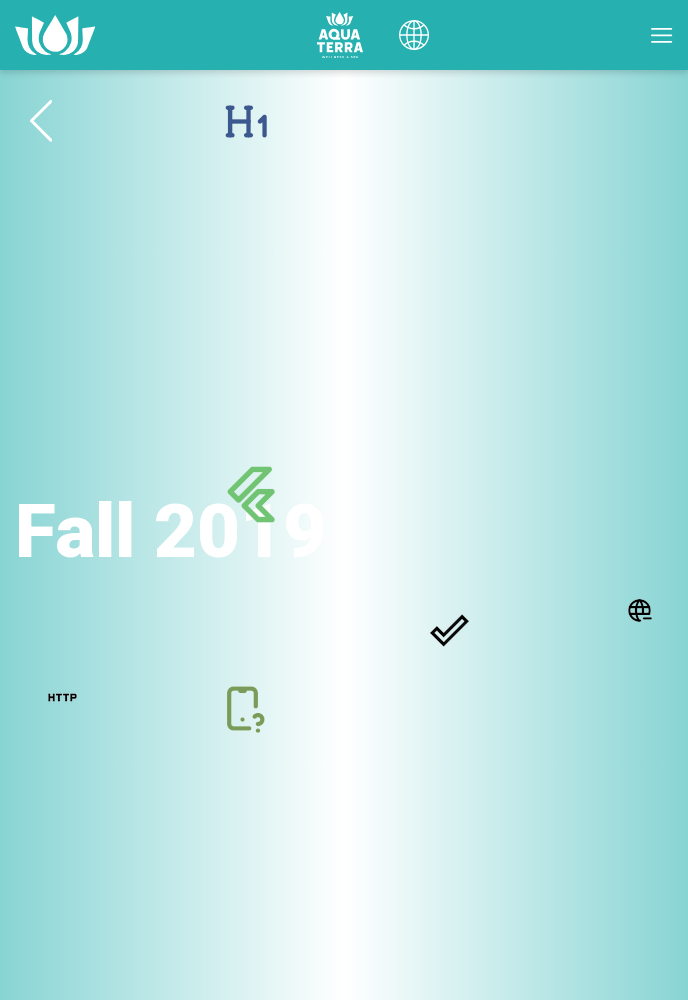 The image size is (688, 1000). Describe the element at coordinates (252, 494) in the screenshot. I see `flutter framework logo` at that location.